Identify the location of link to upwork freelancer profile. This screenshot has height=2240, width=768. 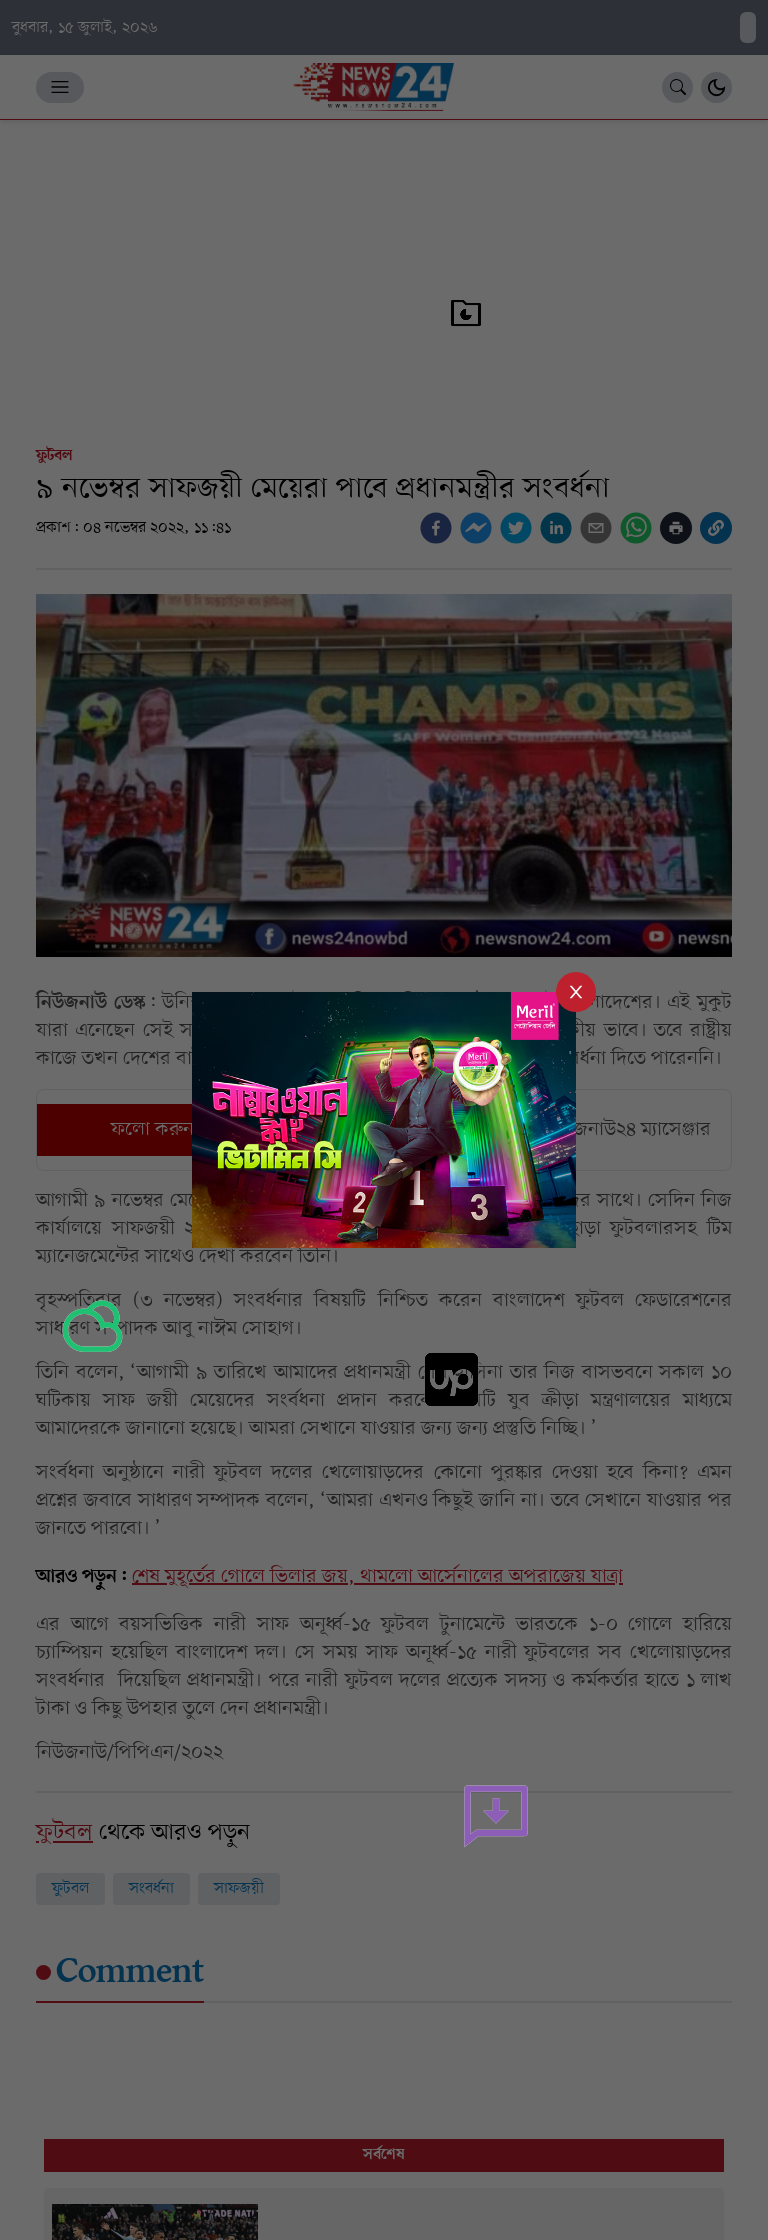
(451, 1379).